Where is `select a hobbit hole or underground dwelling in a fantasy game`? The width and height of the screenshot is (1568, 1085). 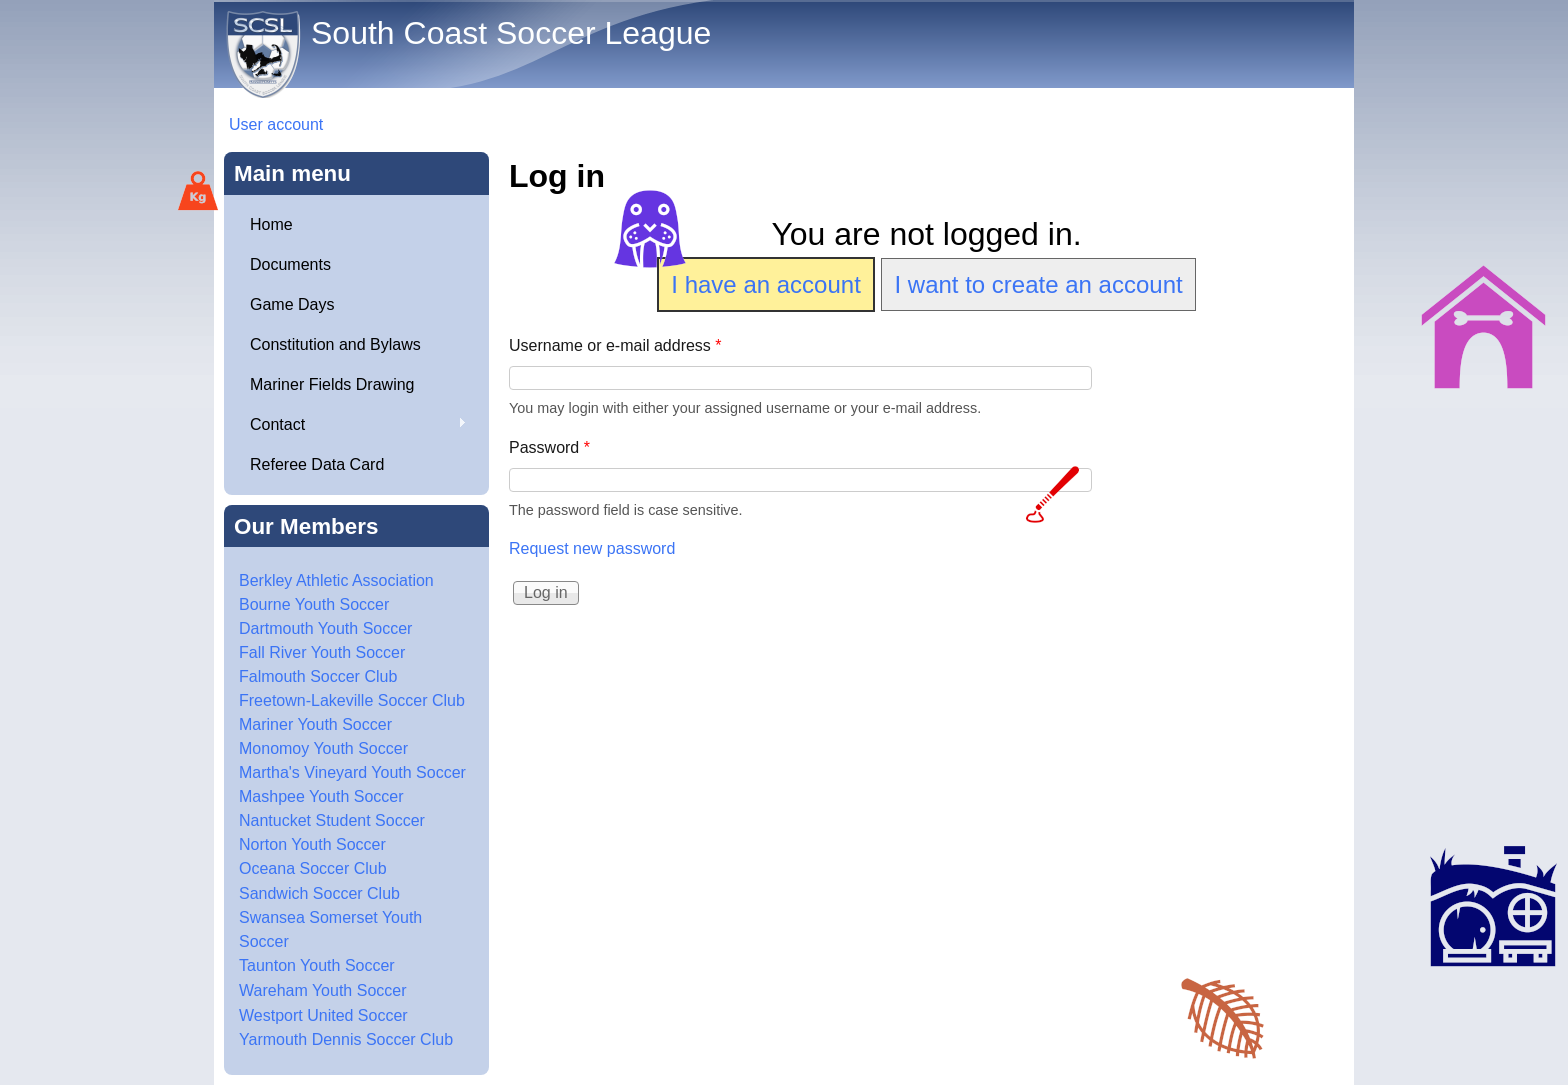
select a hobbit hole or underground dwelling in a fantasy game is located at coordinates (1493, 904).